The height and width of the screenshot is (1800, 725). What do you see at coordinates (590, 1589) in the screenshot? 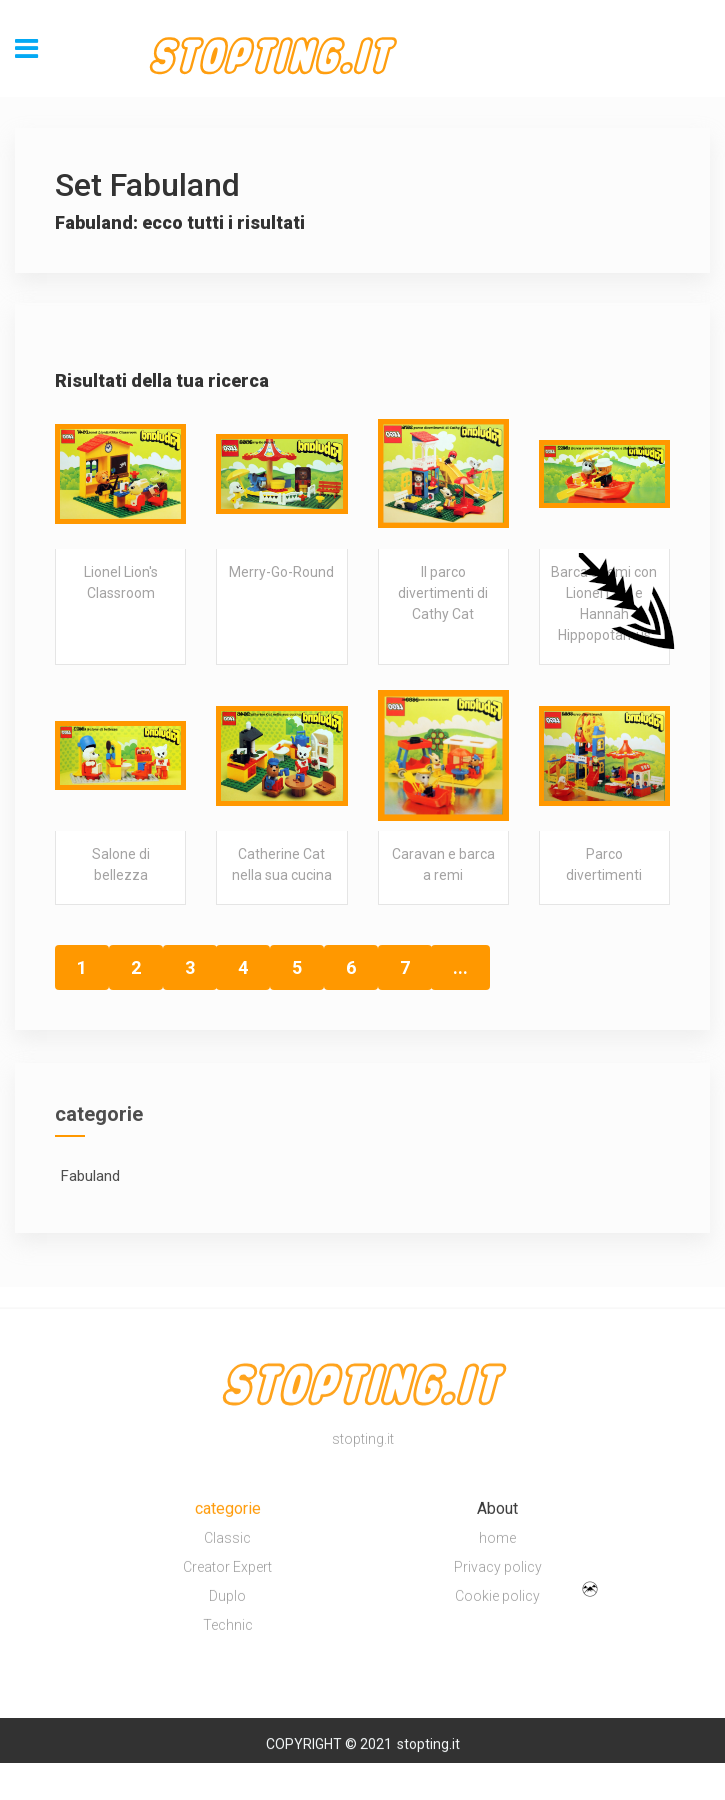
I see `view mountain or hiking trails` at bounding box center [590, 1589].